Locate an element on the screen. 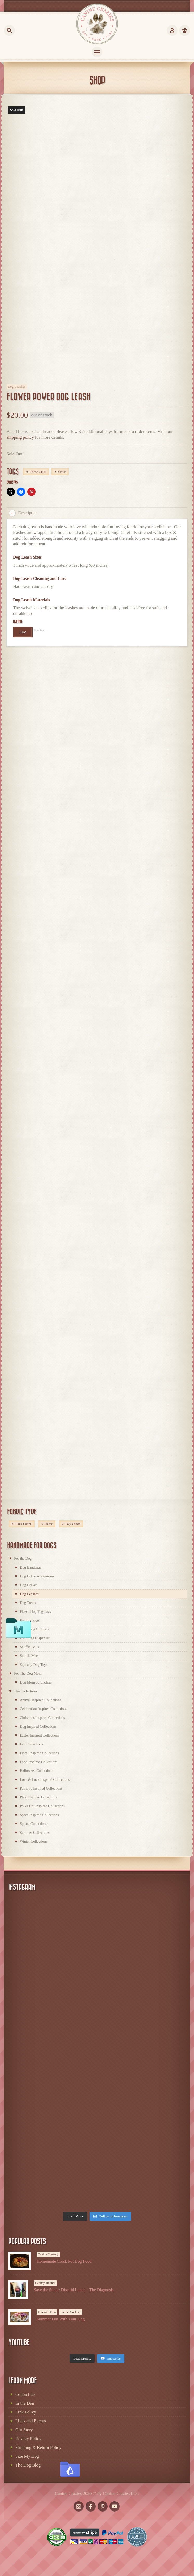 This screenshot has width=194, height=2576. open folder containing Prisma project files is located at coordinates (70, 2470).